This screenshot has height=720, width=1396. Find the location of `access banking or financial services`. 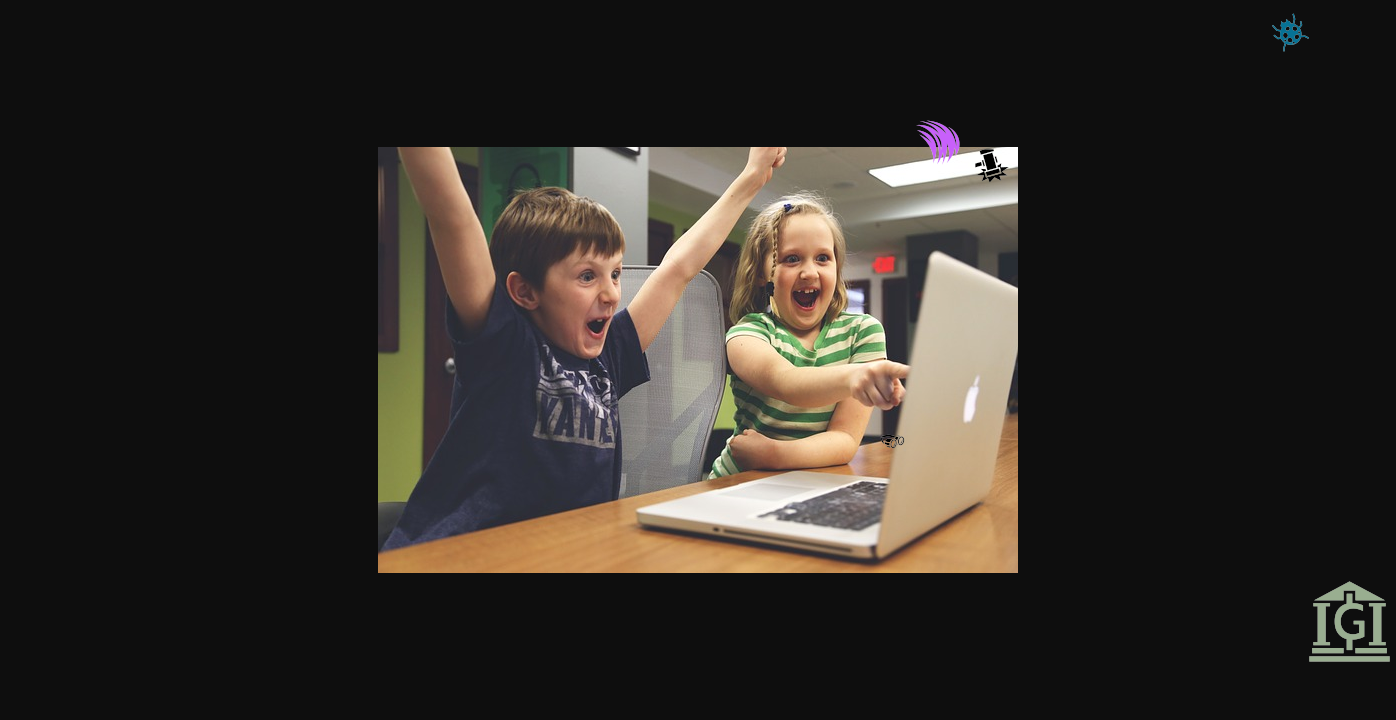

access banking or financial services is located at coordinates (1349, 621).